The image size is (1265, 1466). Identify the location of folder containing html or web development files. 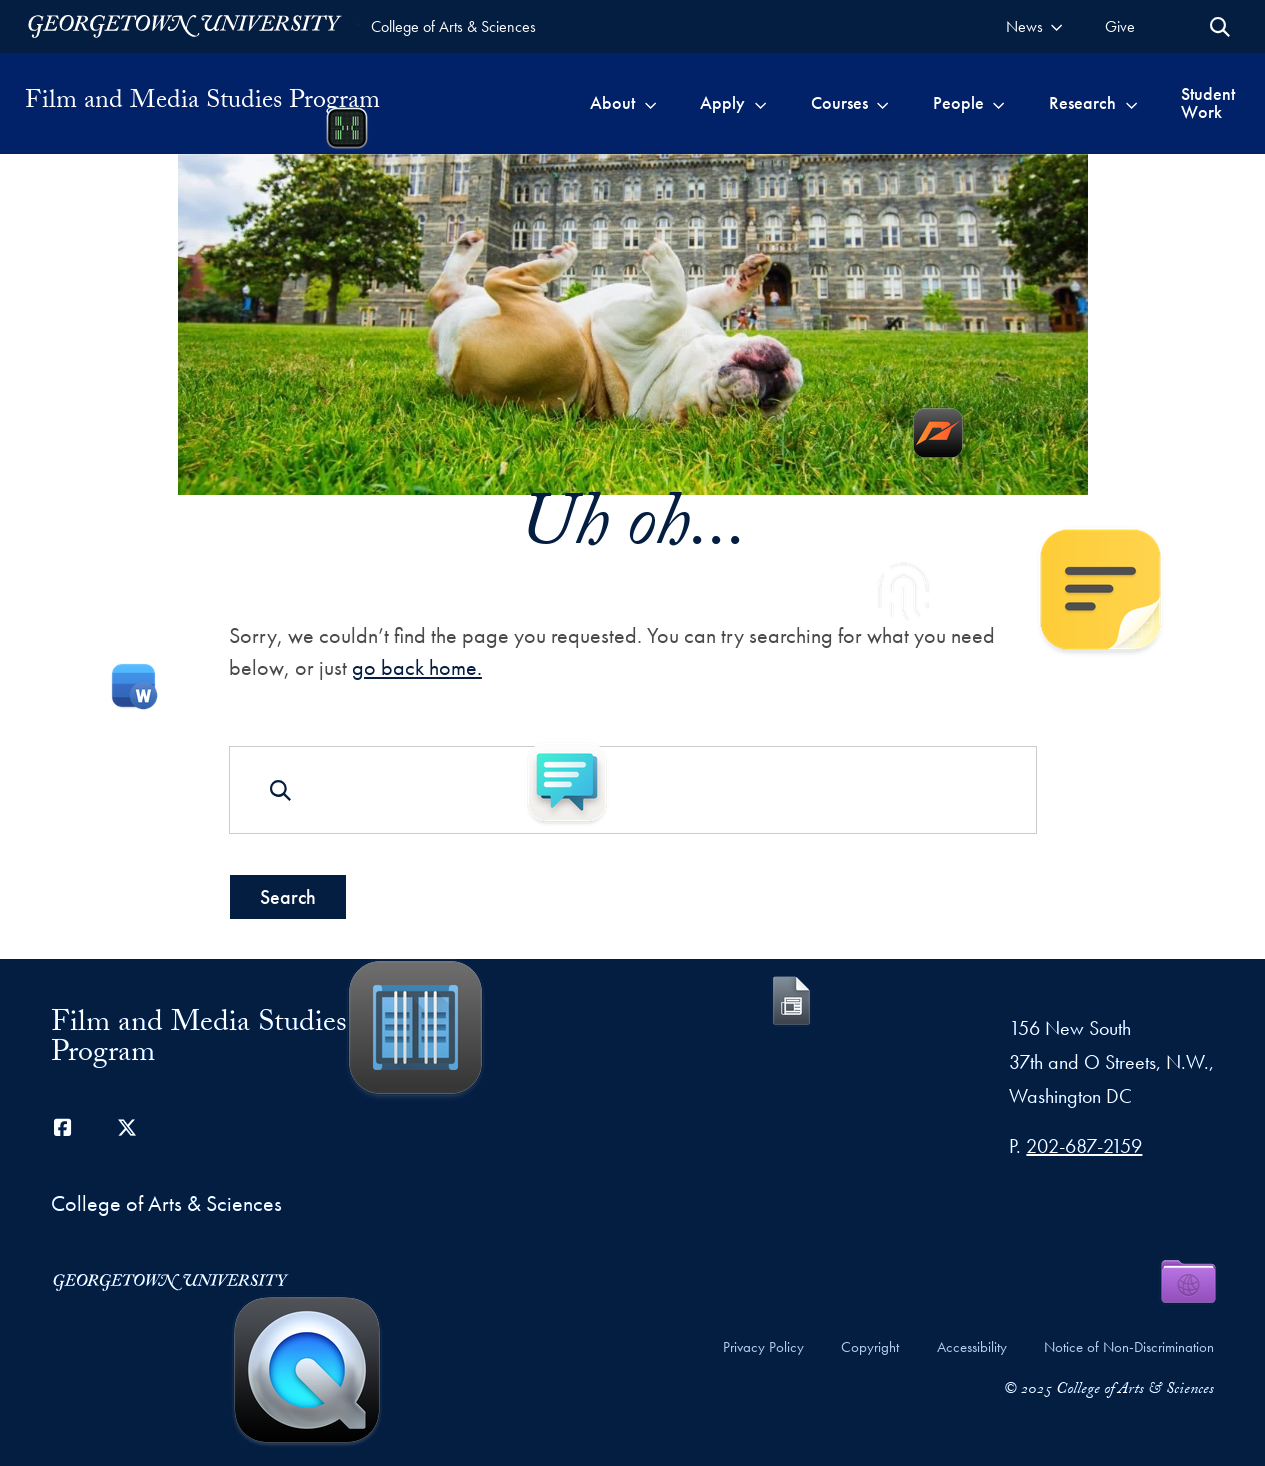
(1188, 1281).